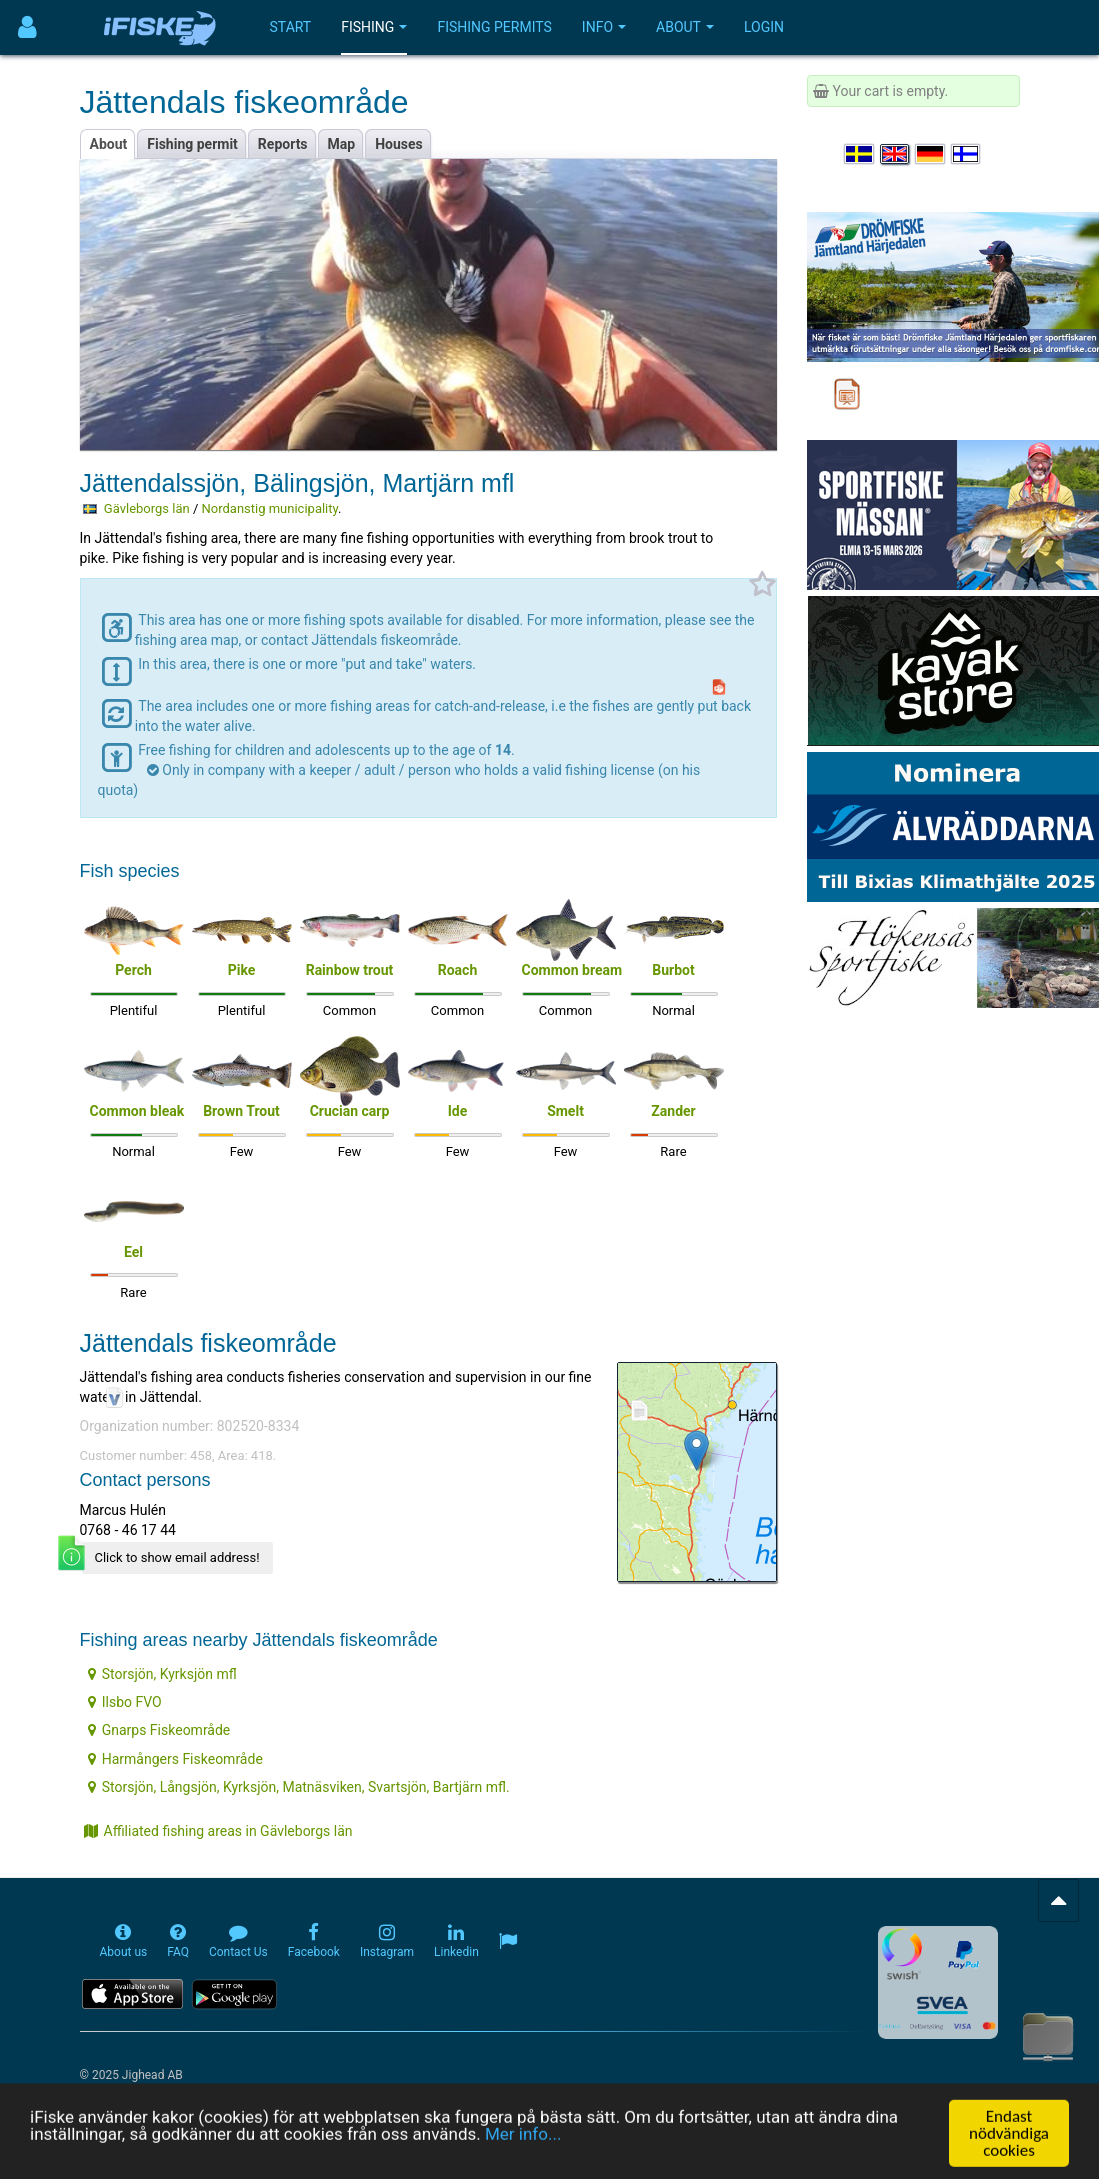 This screenshot has height=2179, width=1099. I want to click on libreoffice impress presentation file, so click(847, 394).